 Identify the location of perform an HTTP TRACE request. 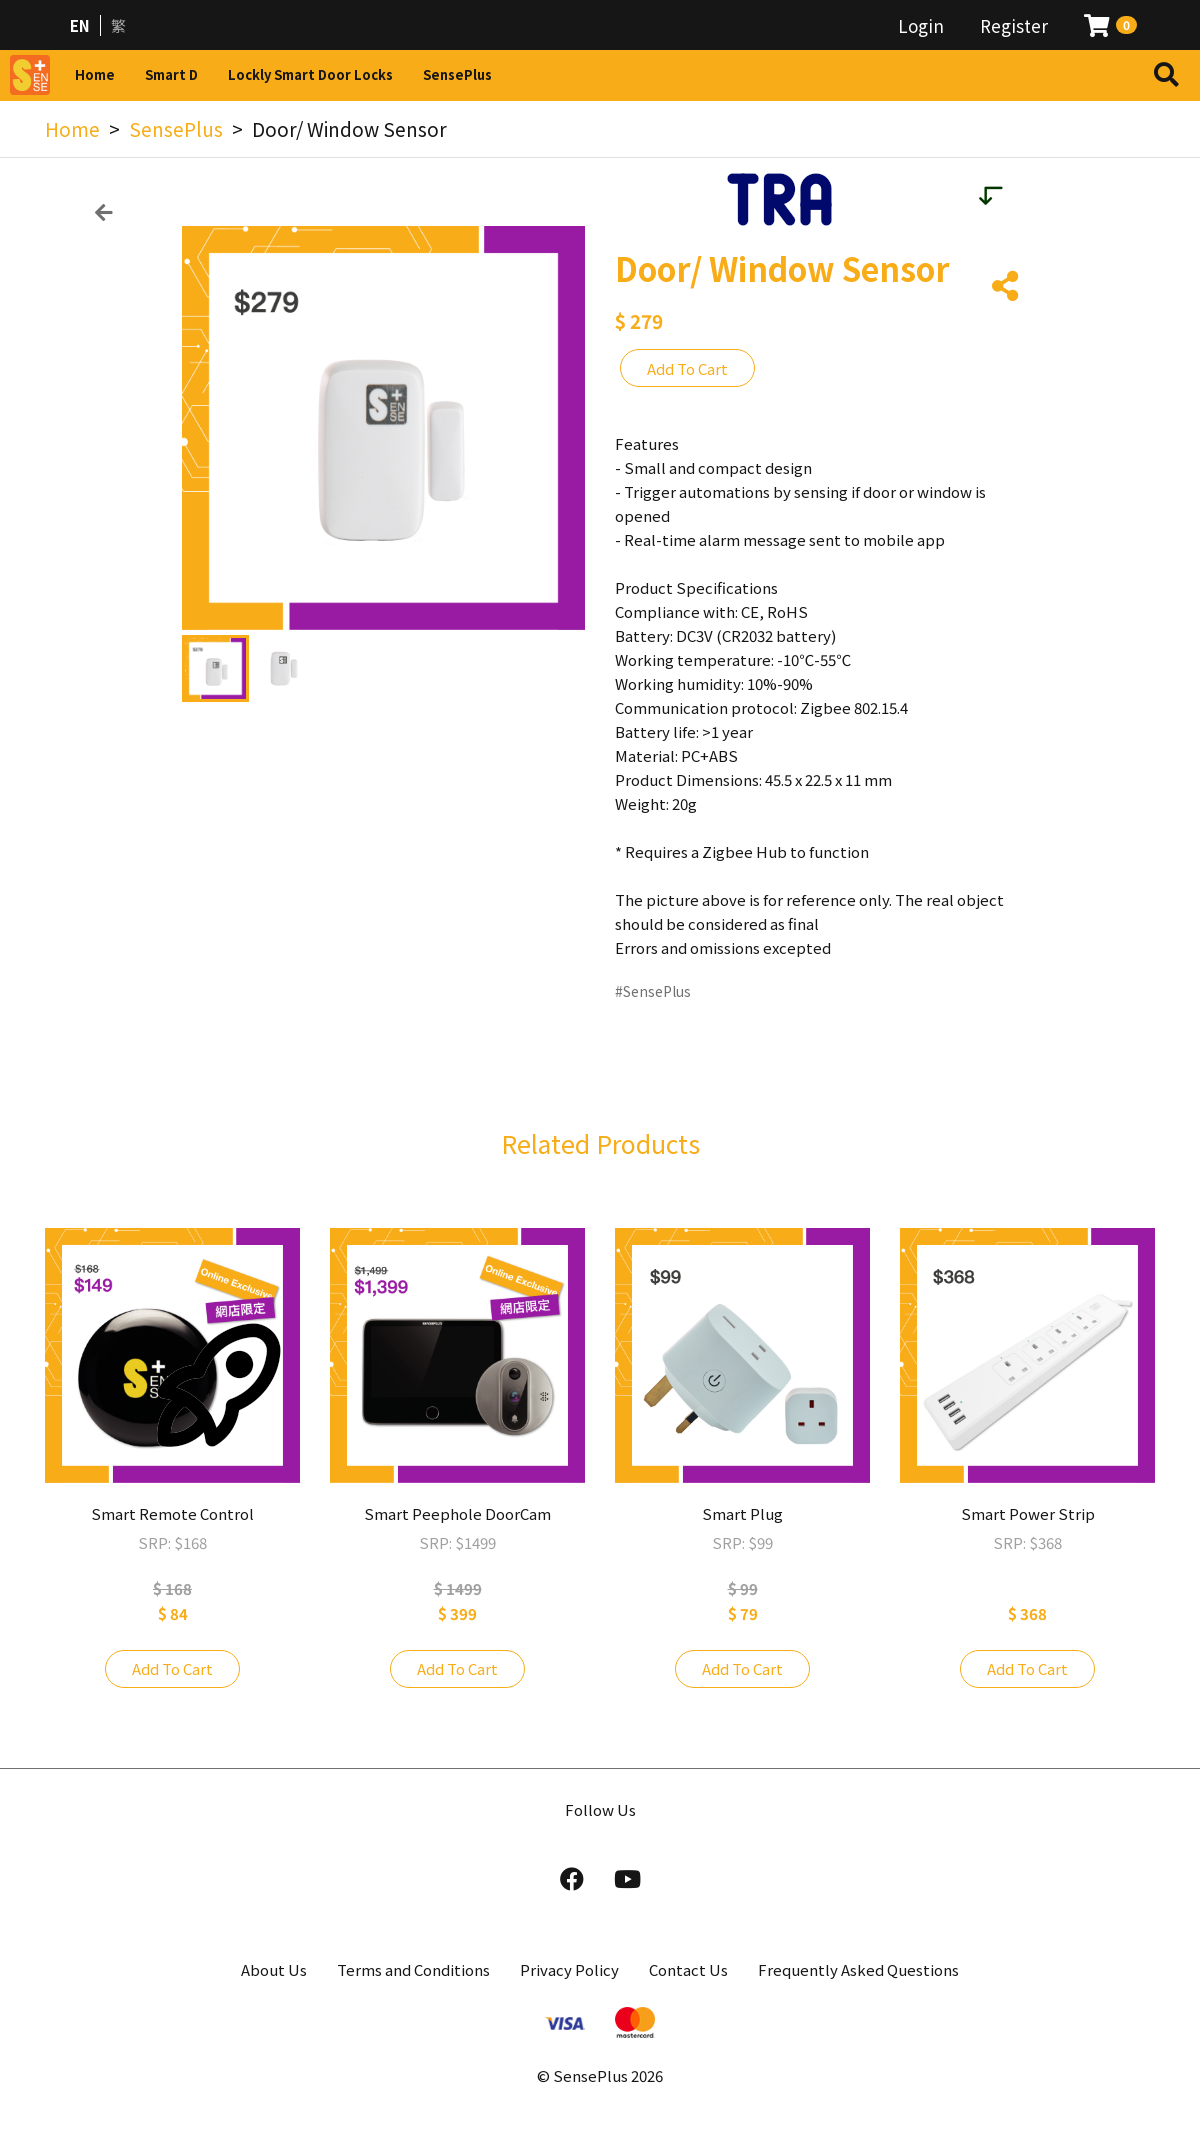
(779, 199).